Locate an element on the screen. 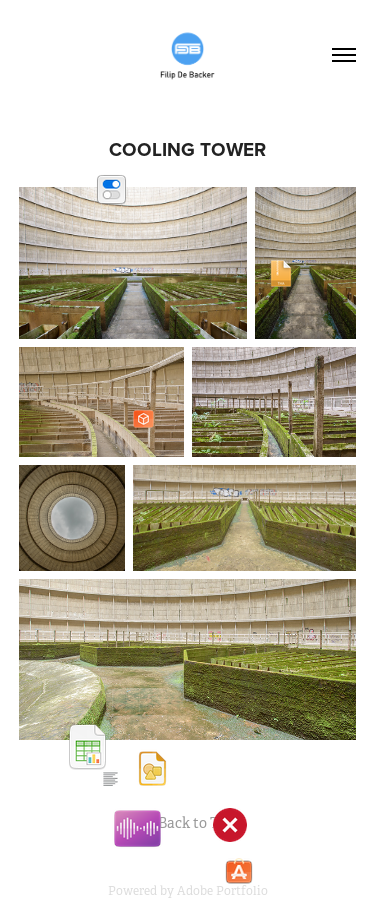  open a spreadsheet file is located at coordinates (87, 746).